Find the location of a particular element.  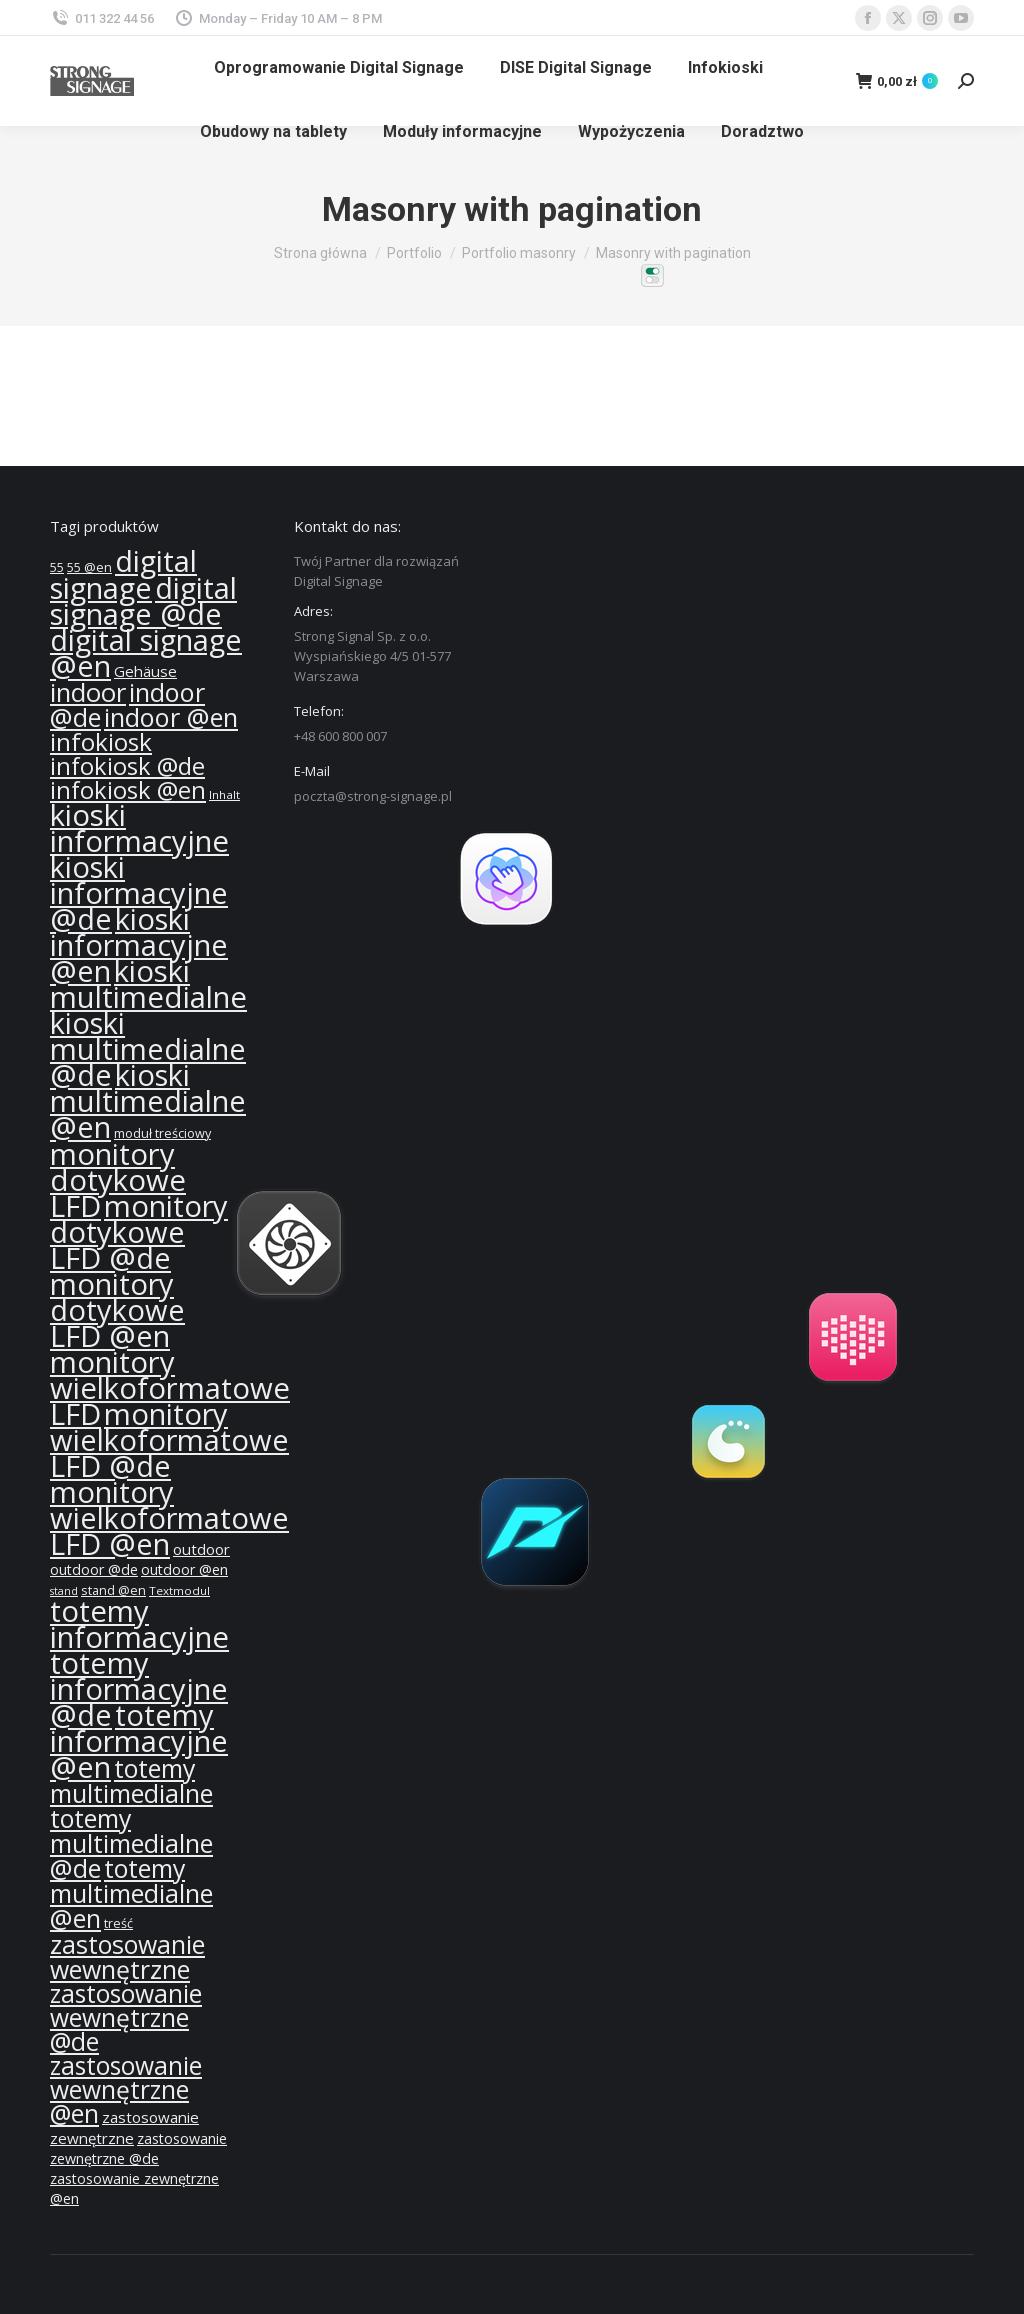

open vvave music player app is located at coordinates (853, 1337).